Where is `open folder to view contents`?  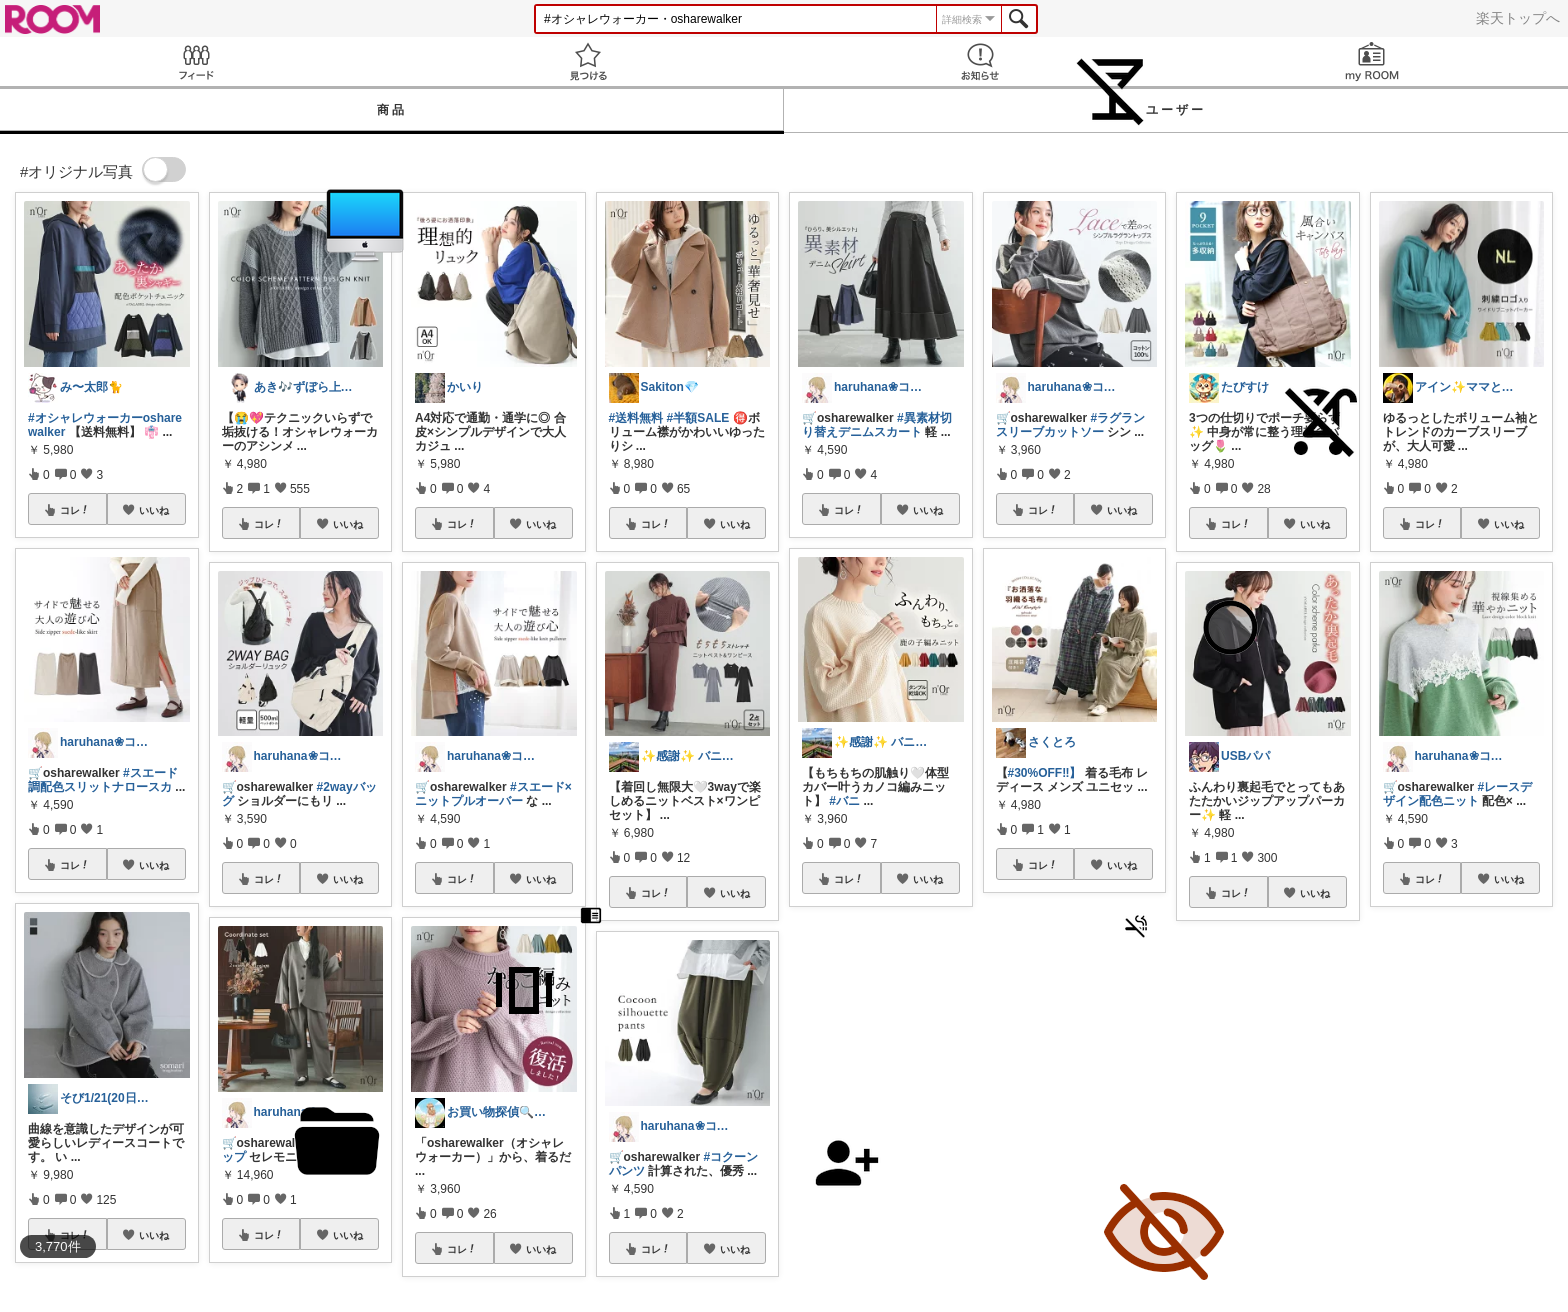 open folder to view contents is located at coordinates (337, 1141).